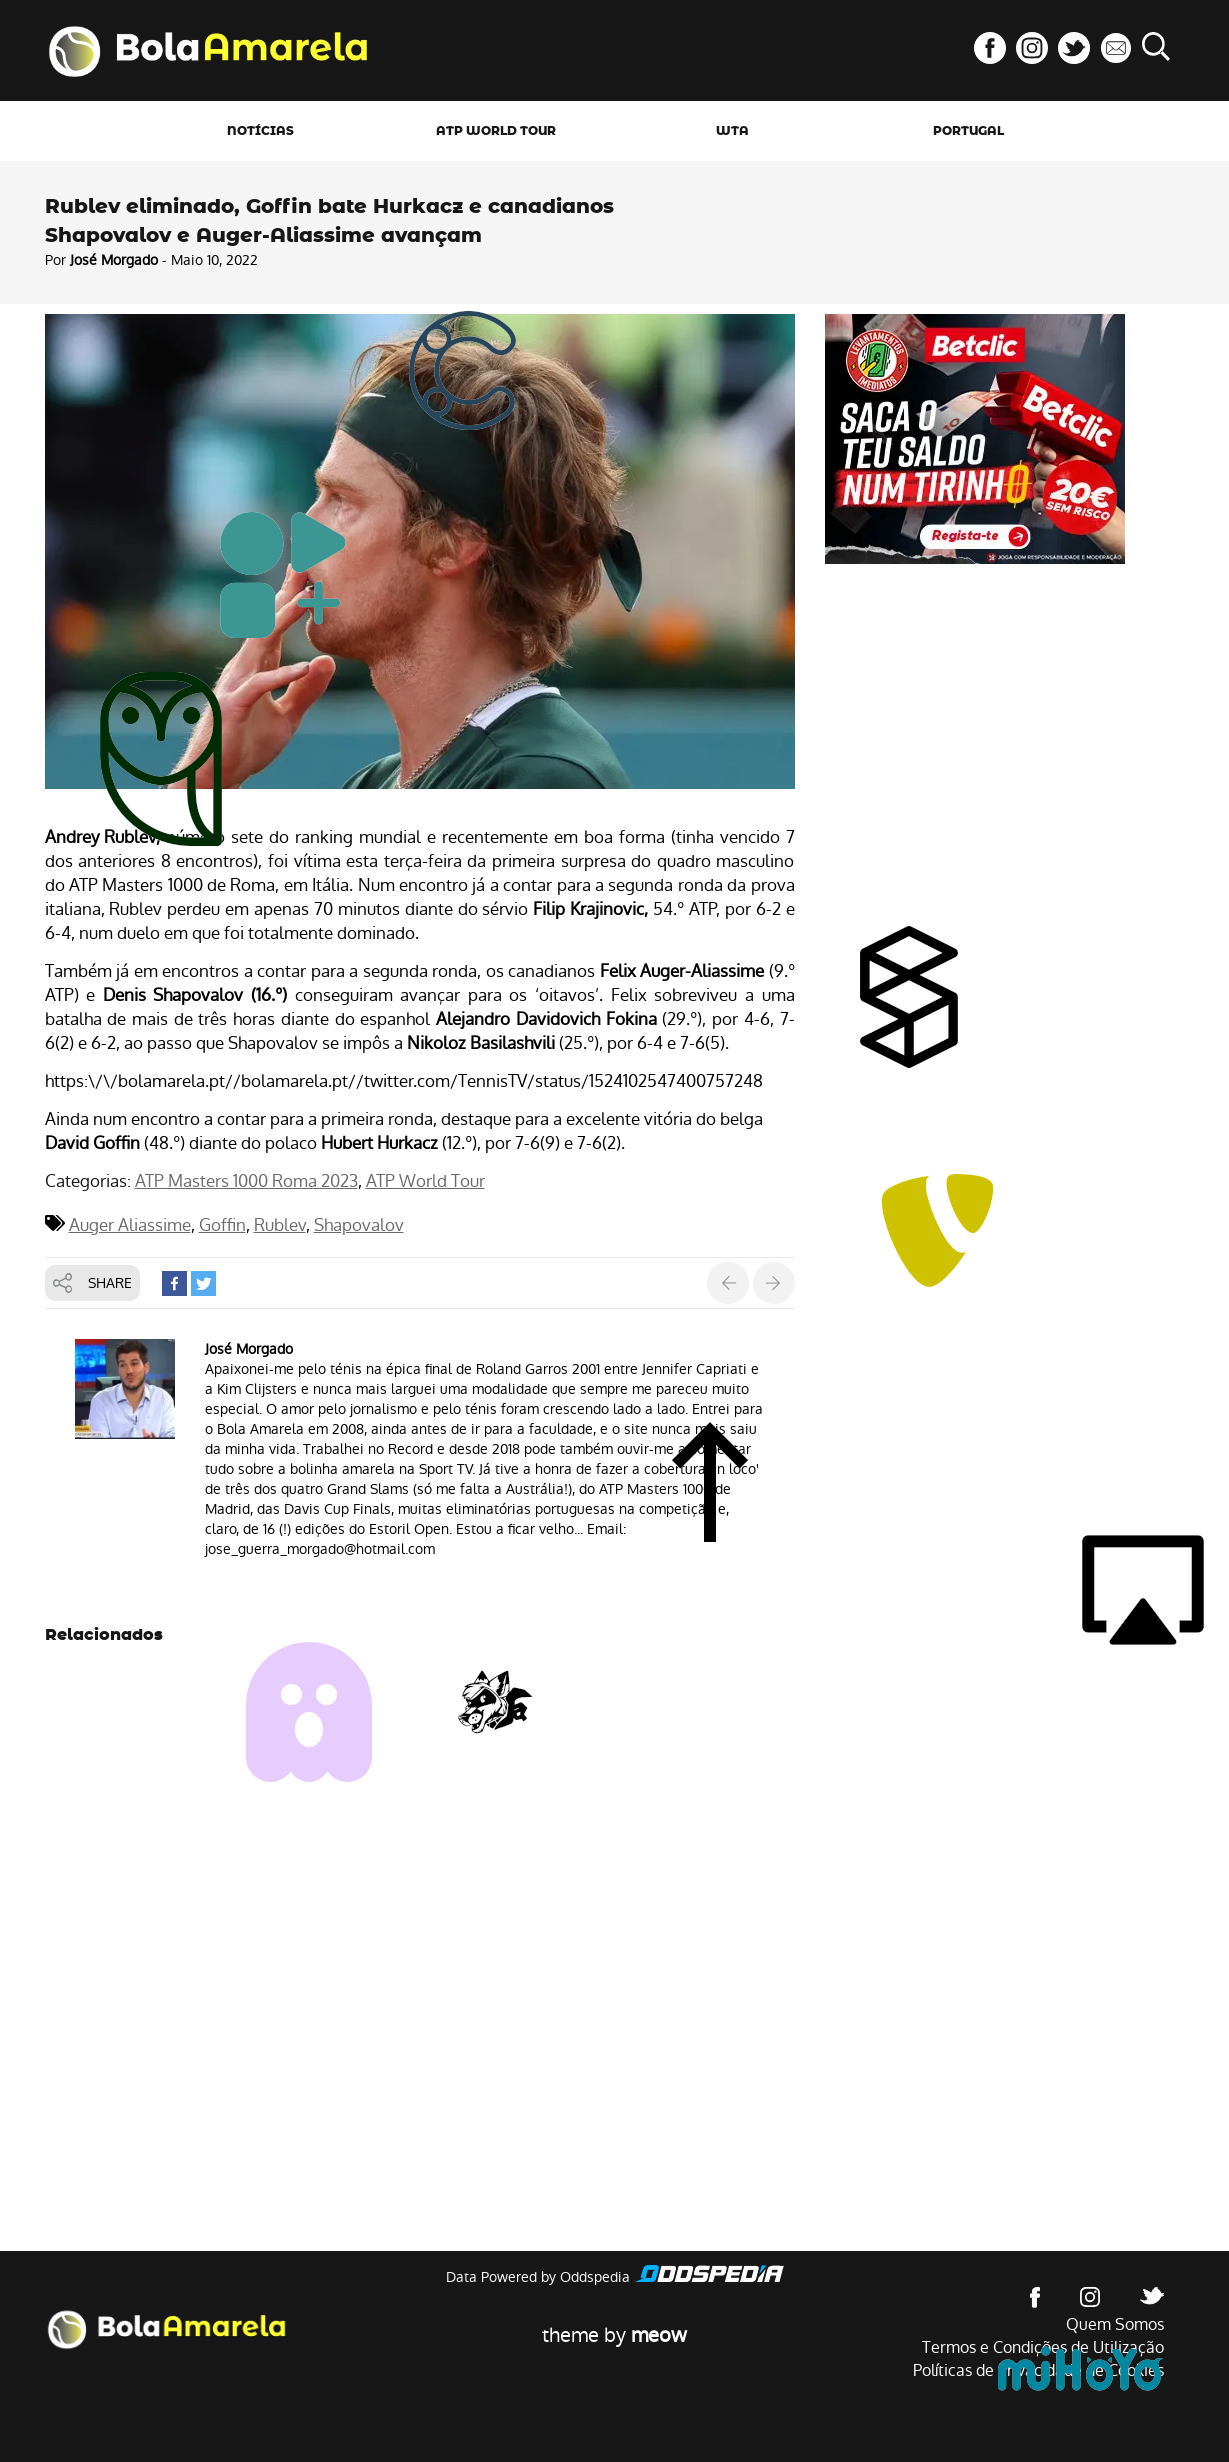 Image resolution: width=1229 pixels, height=2462 pixels. What do you see at coordinates (161, 759) in the screenshot?
I see `TrueUp company logo` at bounding box center [161, 759].